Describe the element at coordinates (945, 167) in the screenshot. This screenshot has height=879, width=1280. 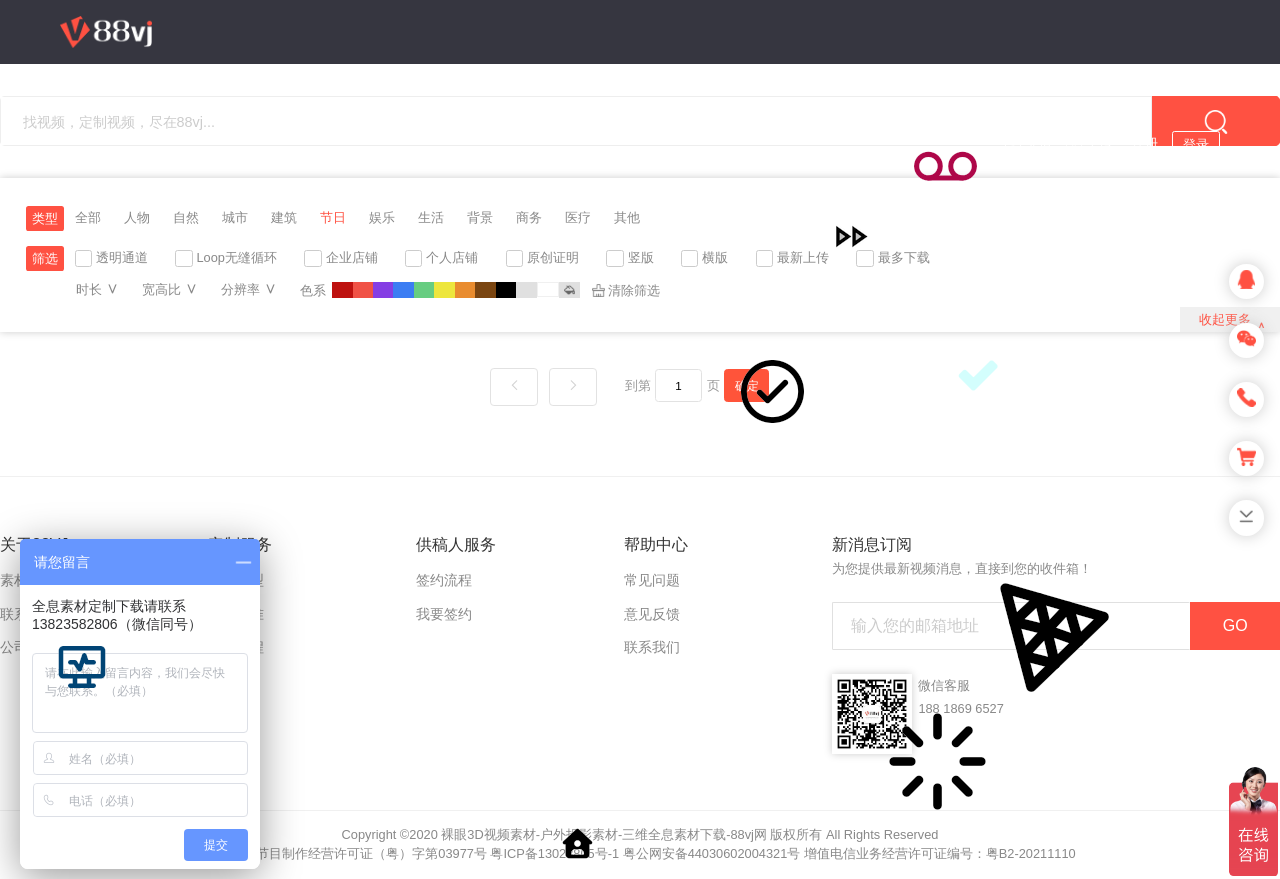
I see `access voicemail messages` at that location.